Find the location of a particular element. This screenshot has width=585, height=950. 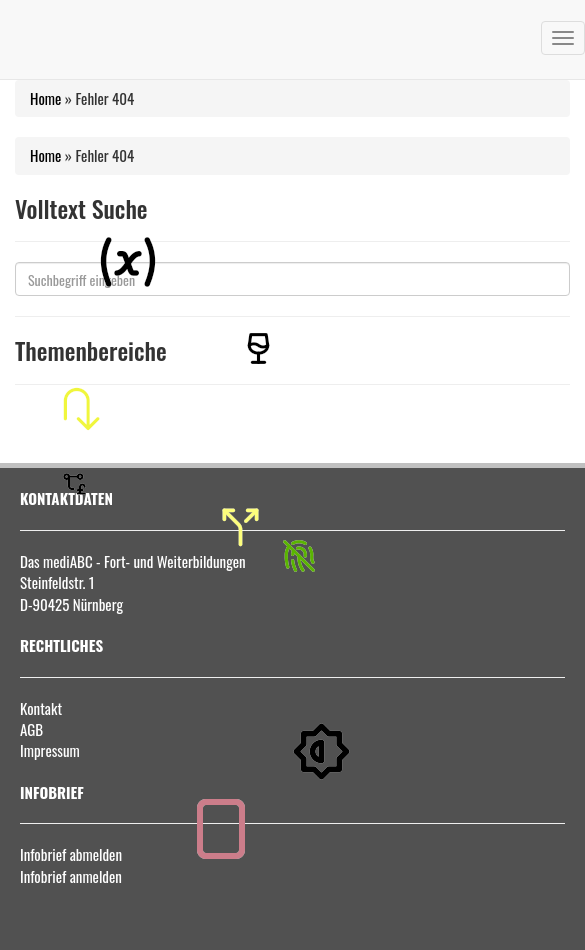

split content into multiple paths is located at coordinates (240, 526).